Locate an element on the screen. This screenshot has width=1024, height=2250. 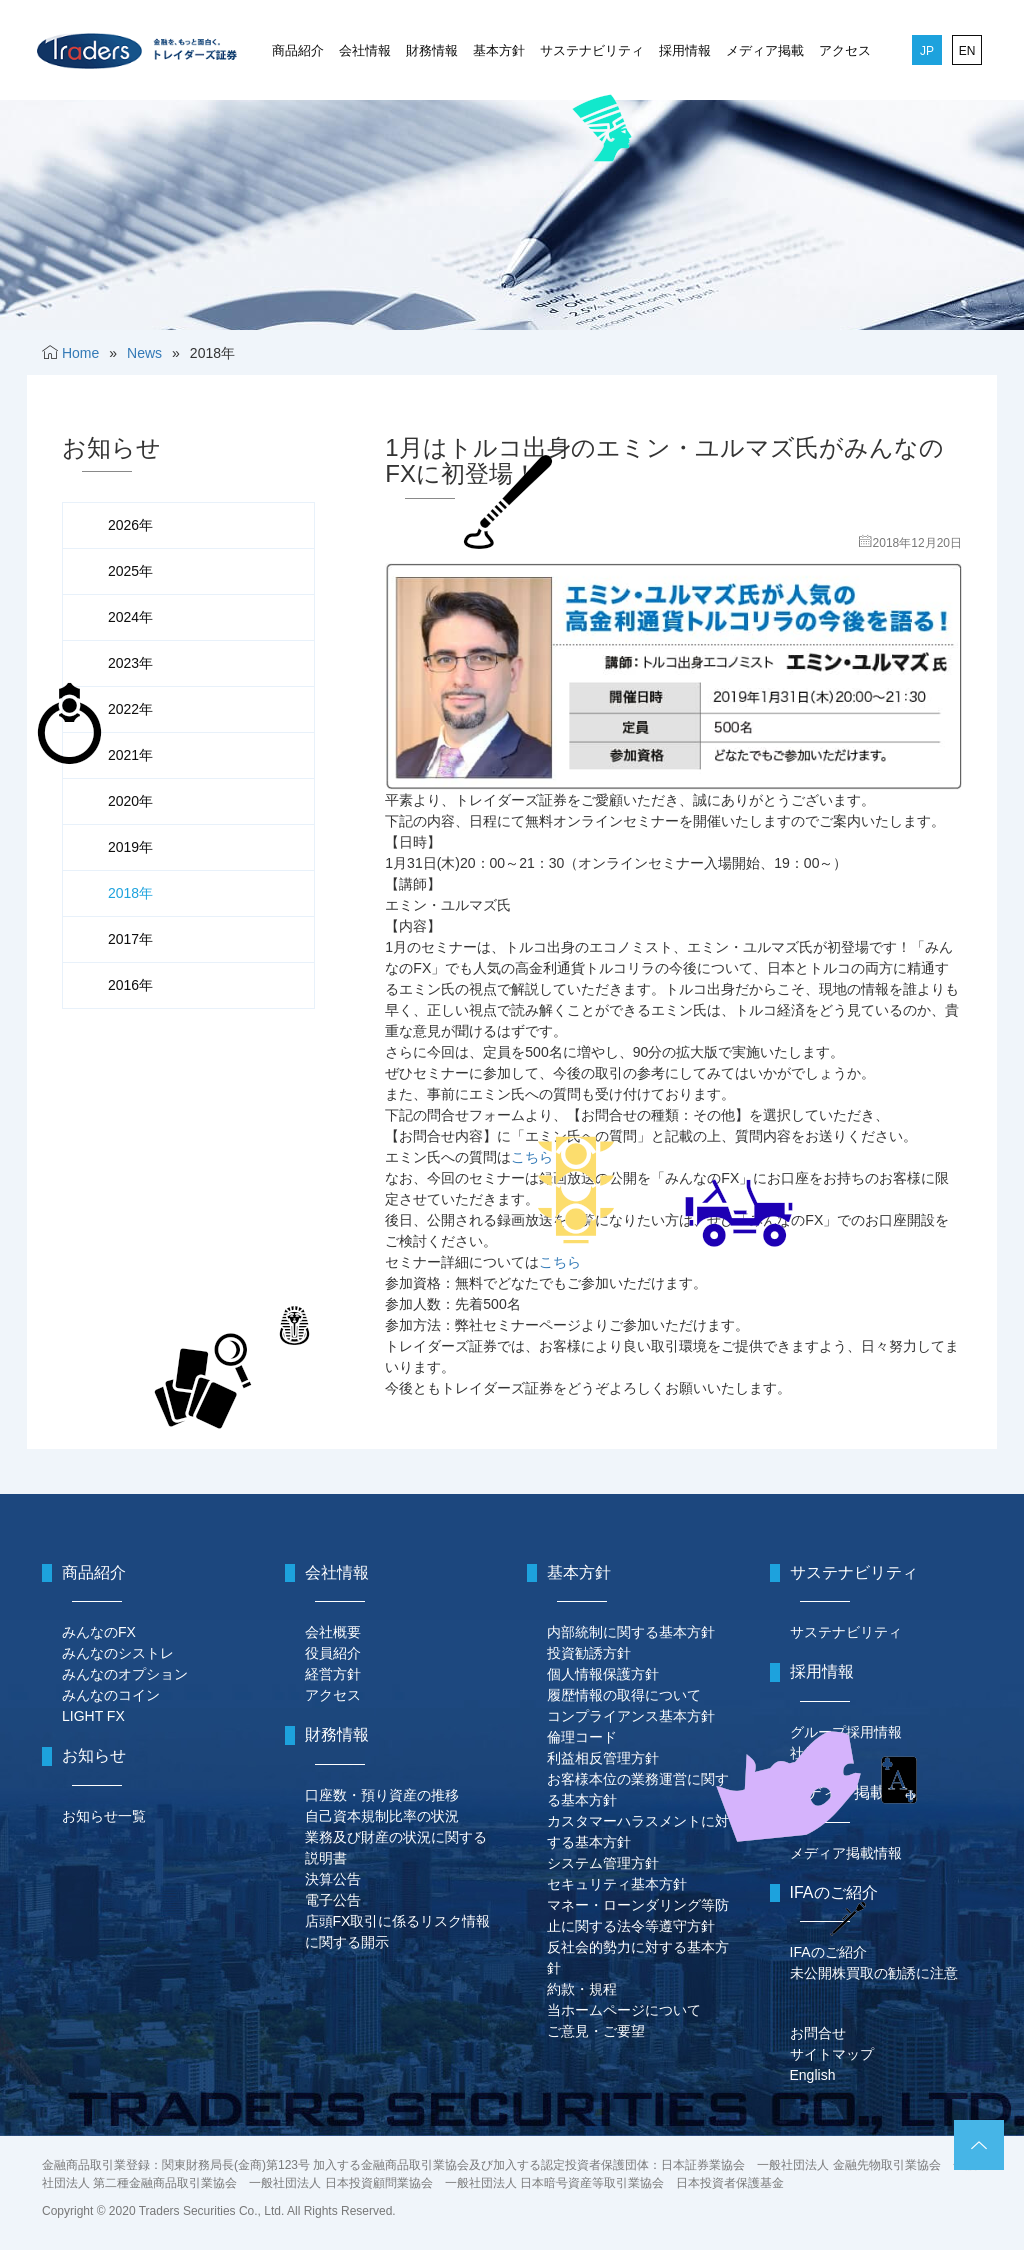
access ancient egypt themed content is located at coordinates (294, 1325).